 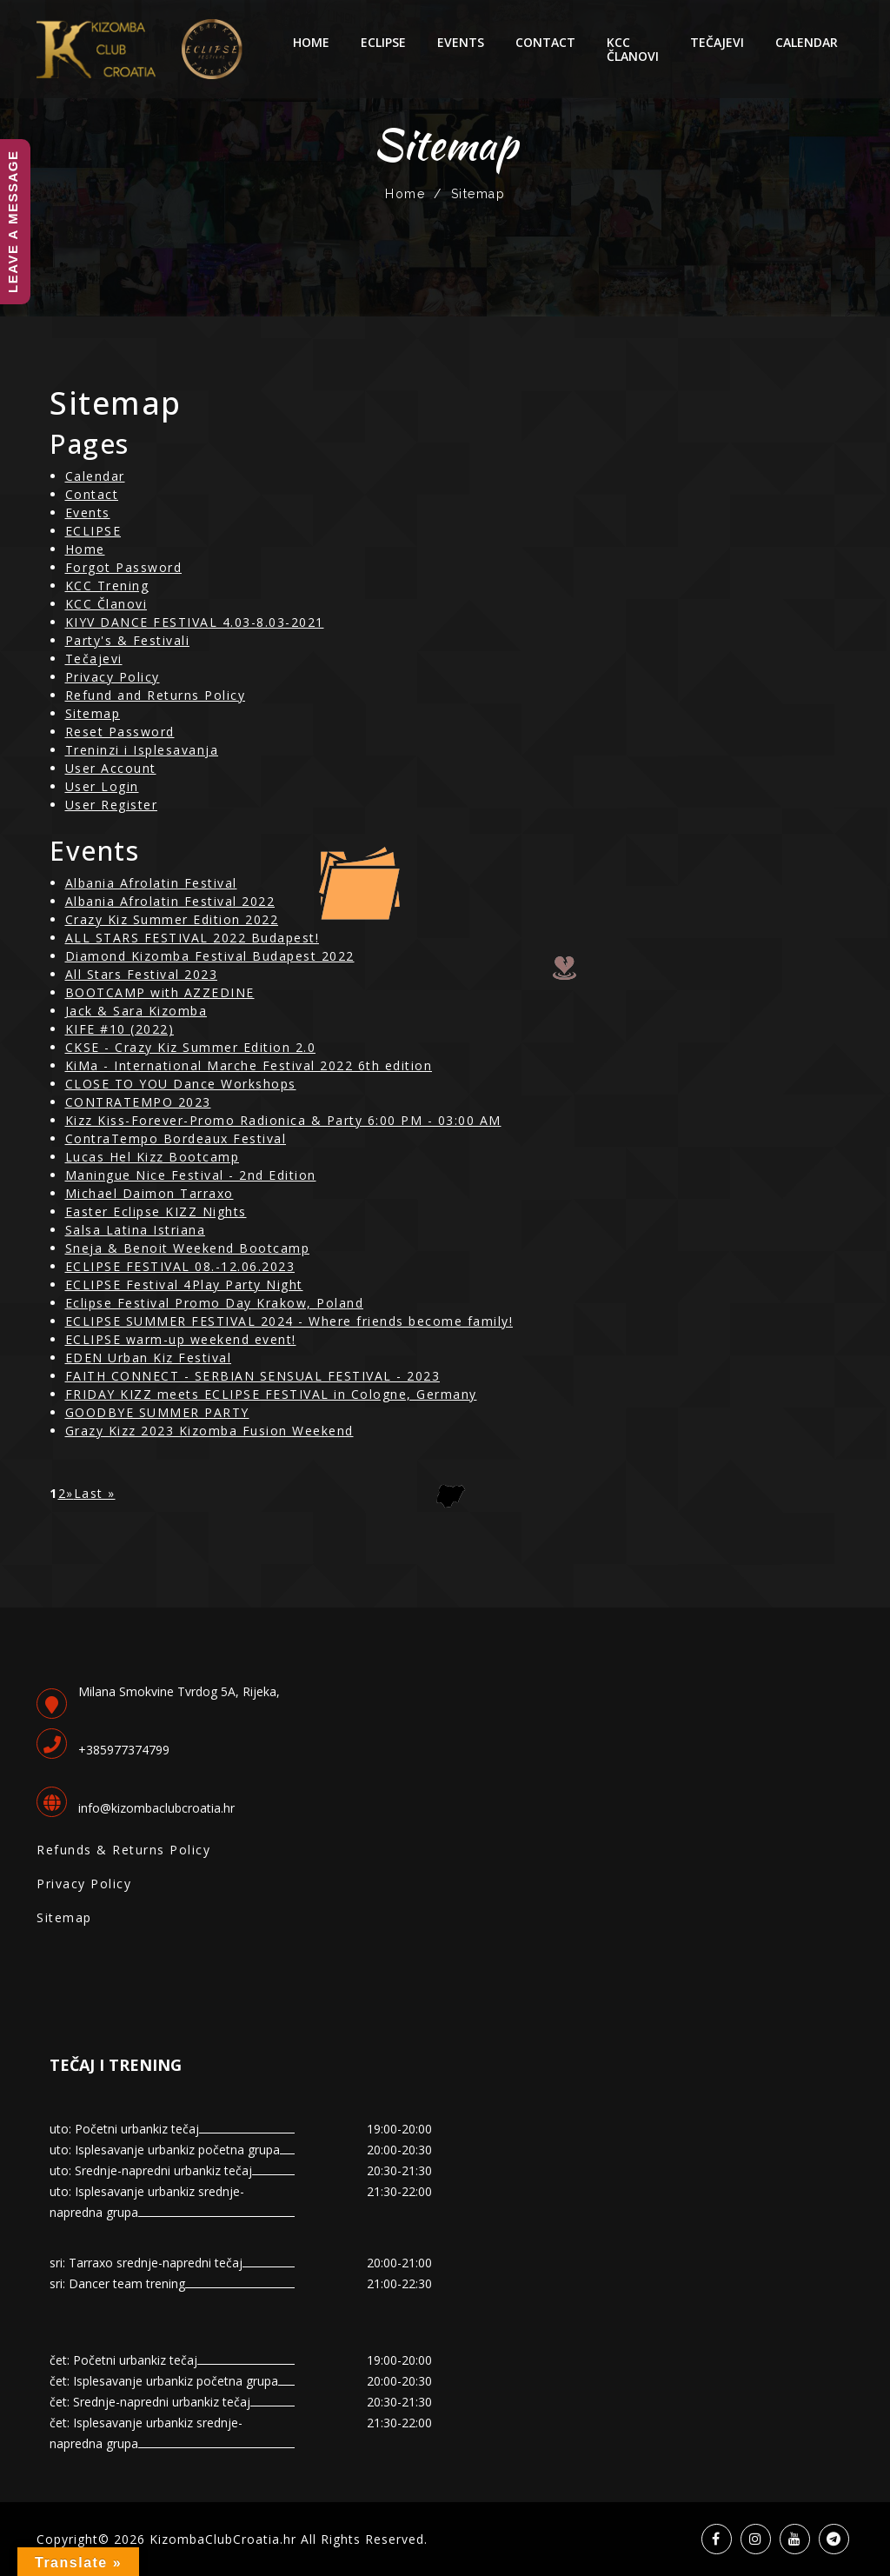 I want to click on folder containing multiple files or documents, so click(x=359, y=884).